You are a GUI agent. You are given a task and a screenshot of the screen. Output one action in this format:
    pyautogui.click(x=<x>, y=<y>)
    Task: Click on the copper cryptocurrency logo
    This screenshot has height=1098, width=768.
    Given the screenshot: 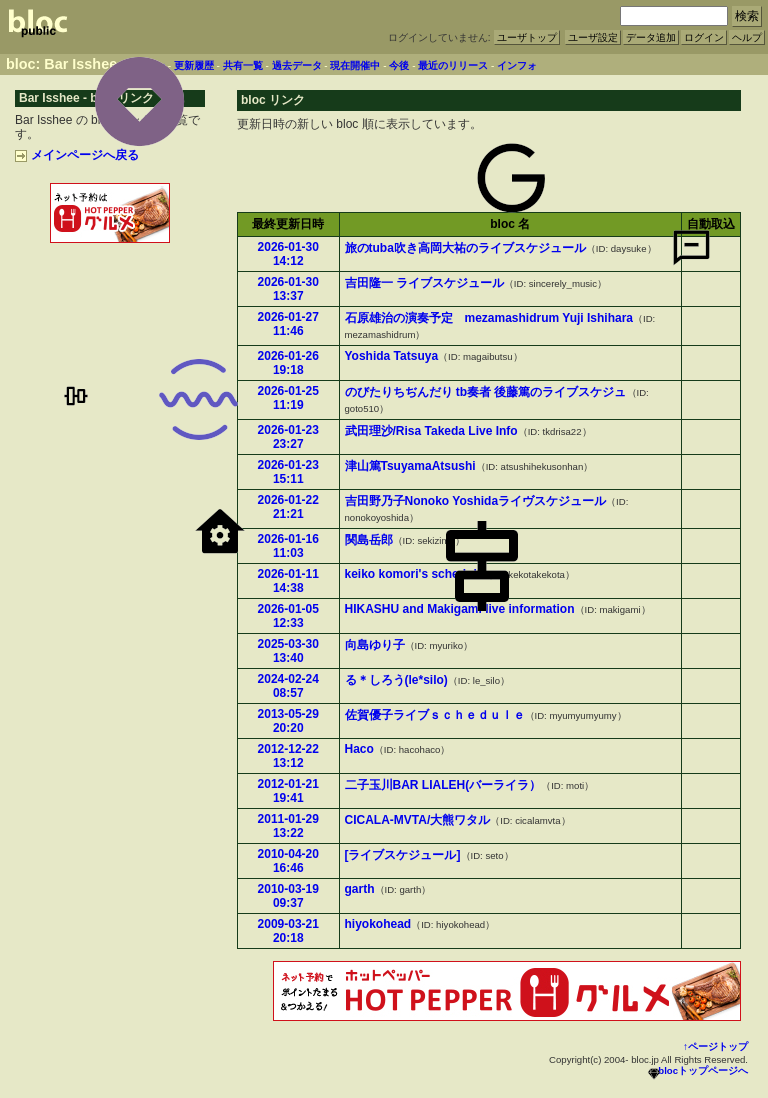 What is the action you would take?
    pyautogui.click(x=139, y=101)
    